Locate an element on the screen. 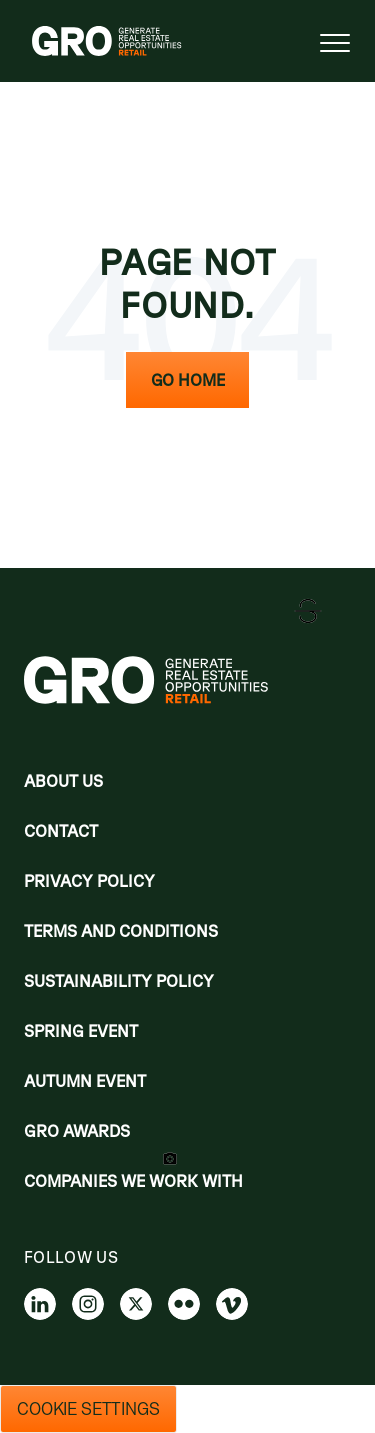 This screenshot has width=375, height=1433. apply strikethrough formatting to selected text is located at coordinates (308, 611).